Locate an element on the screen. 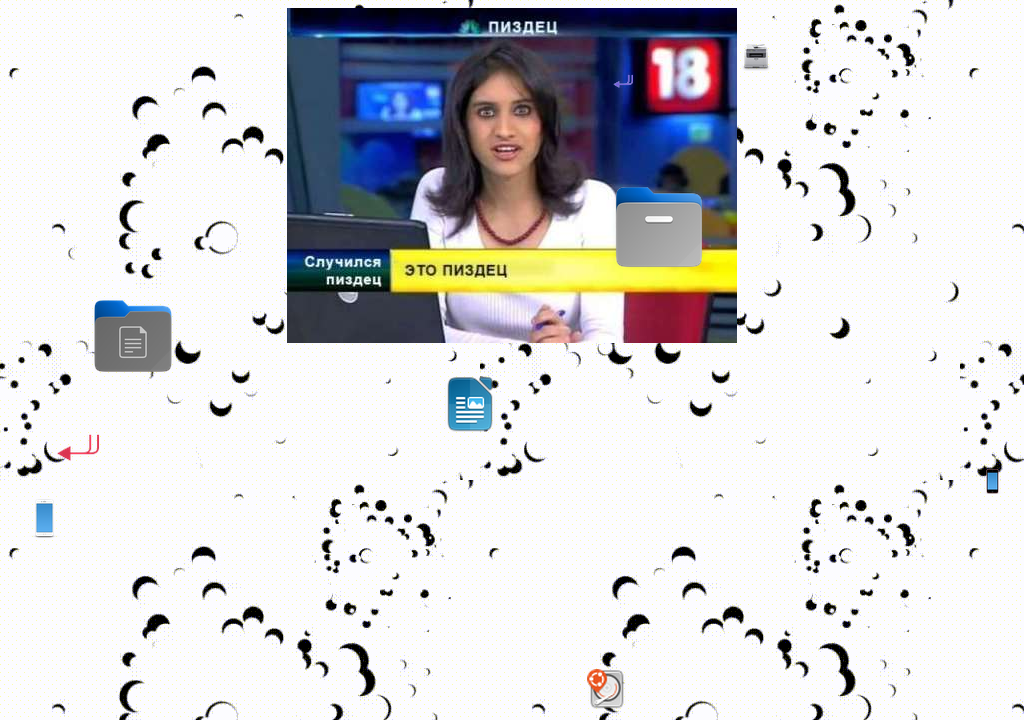 This screenshot has width=1024, height=720. manage connected iPhone 5c device is located at coordinates (992, 481).